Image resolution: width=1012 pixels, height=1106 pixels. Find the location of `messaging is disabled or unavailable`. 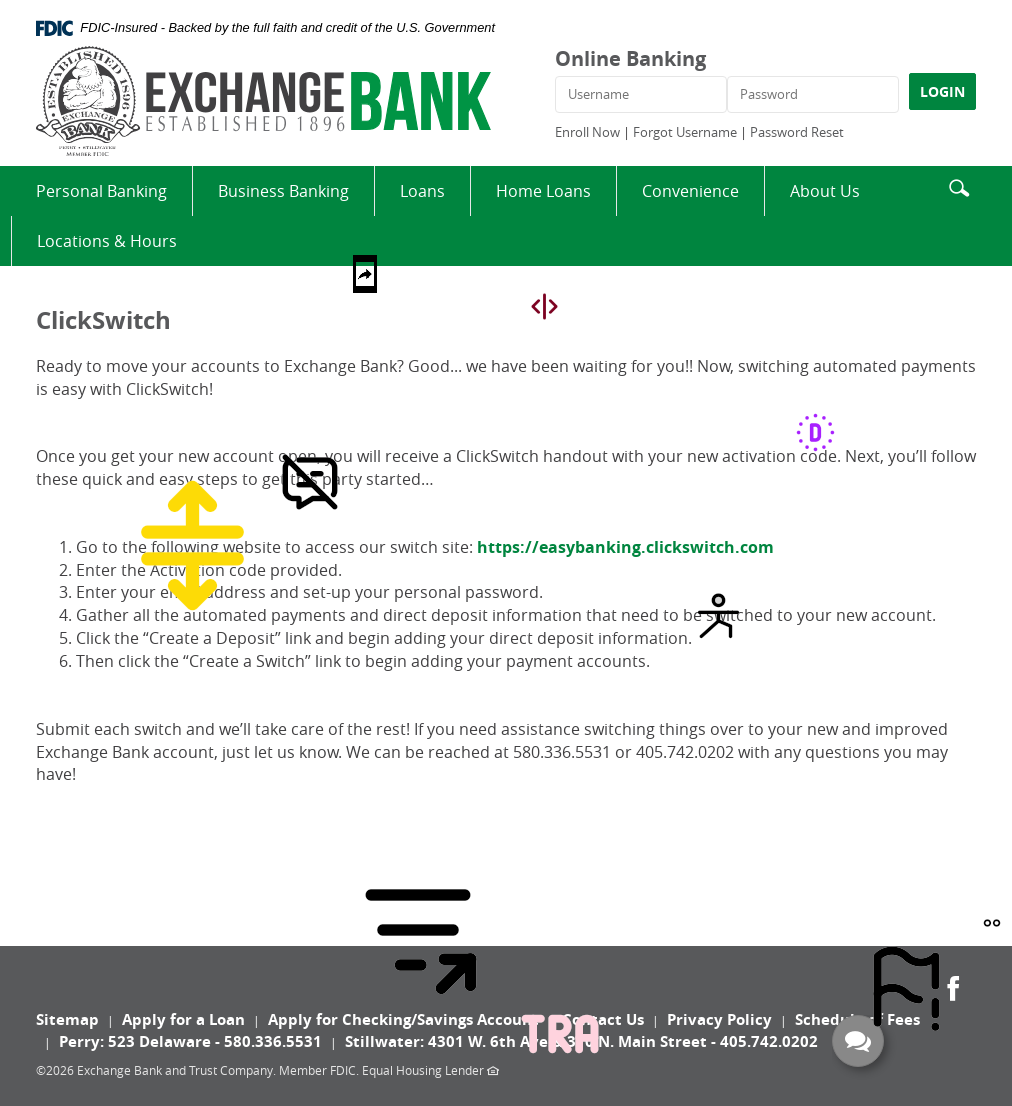

messaging is disabled or unavailable is located at coordinates (310, 482).